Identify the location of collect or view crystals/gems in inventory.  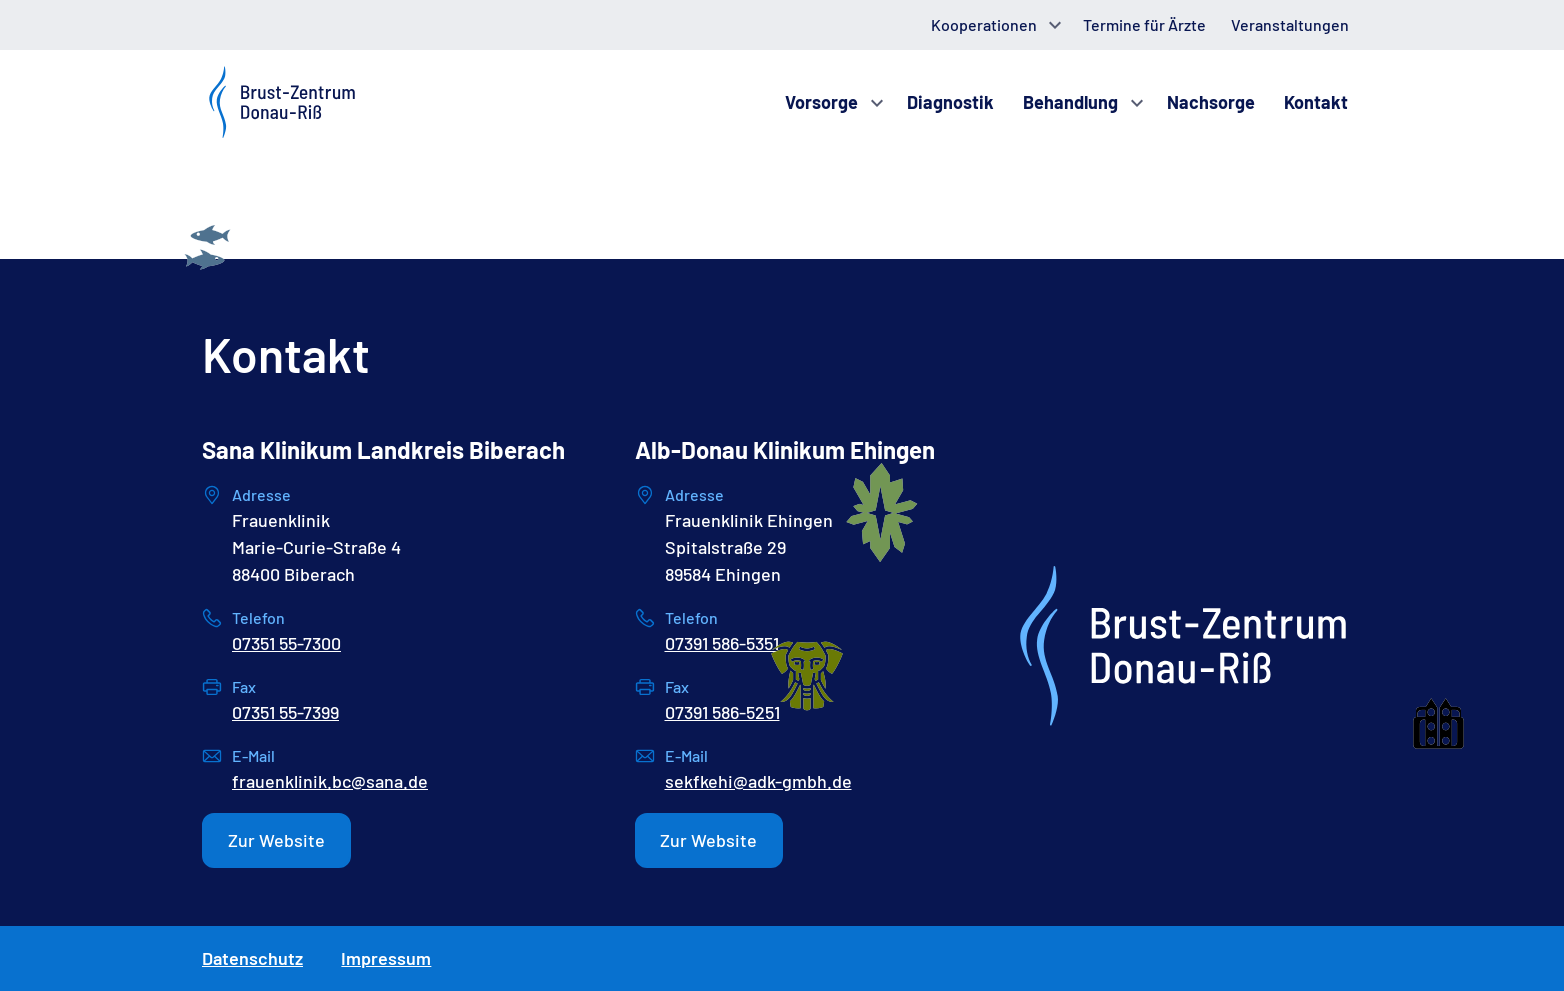
(880, 513).